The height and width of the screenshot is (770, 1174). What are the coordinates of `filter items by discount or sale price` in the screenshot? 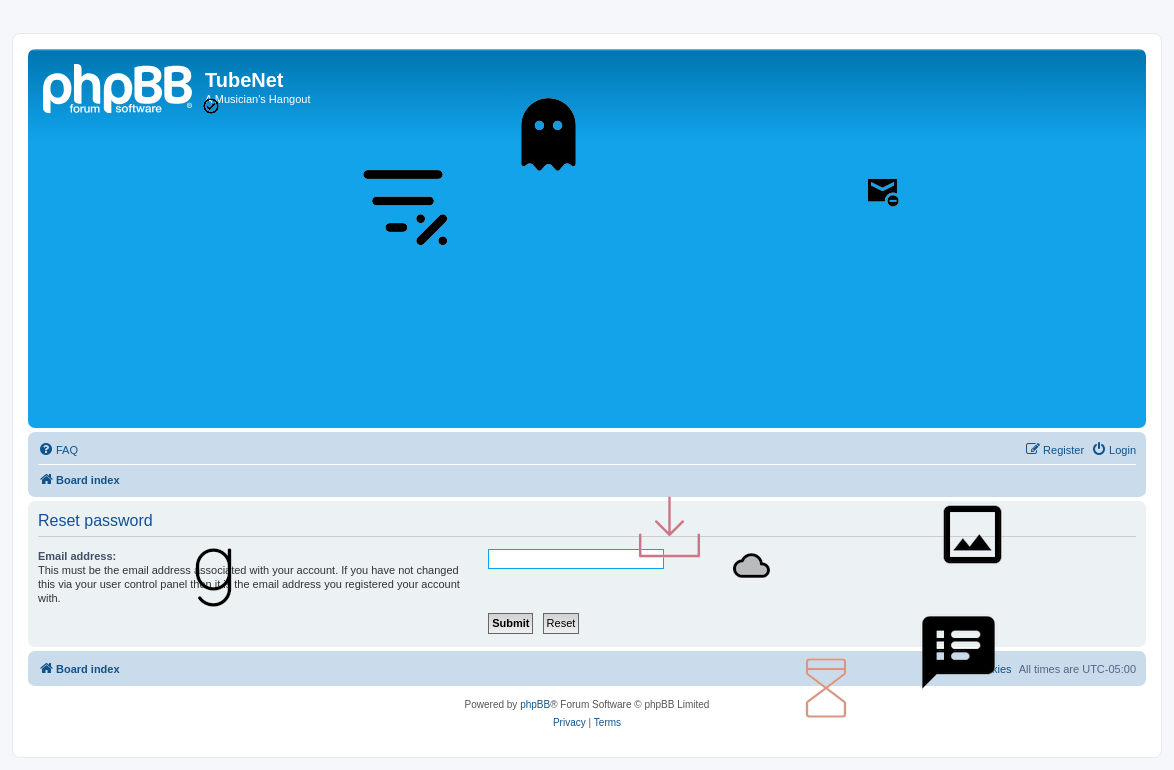 It's located at (403, 201).